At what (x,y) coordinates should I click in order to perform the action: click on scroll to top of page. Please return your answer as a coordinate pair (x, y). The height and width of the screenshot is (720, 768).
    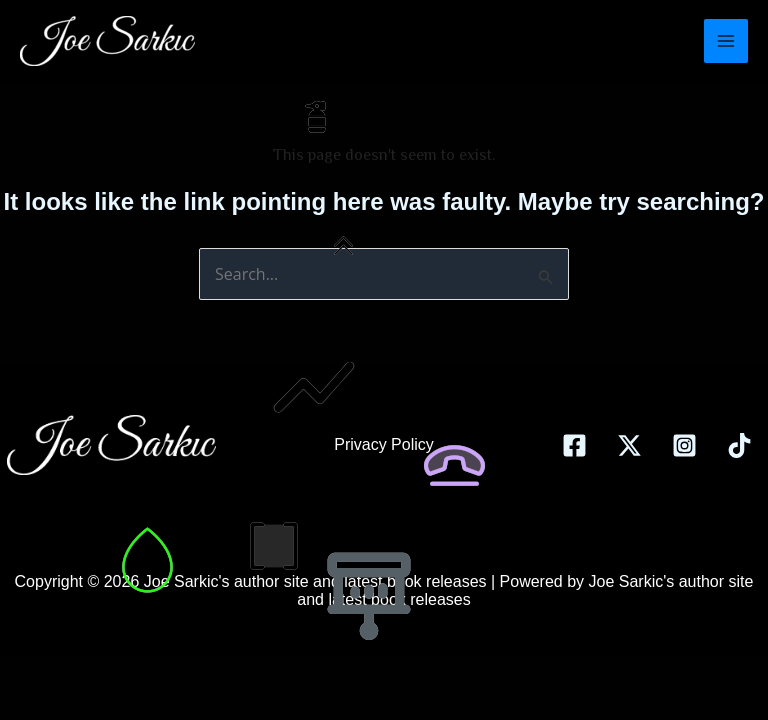
    Looking at the image, I should click on (343, 246).